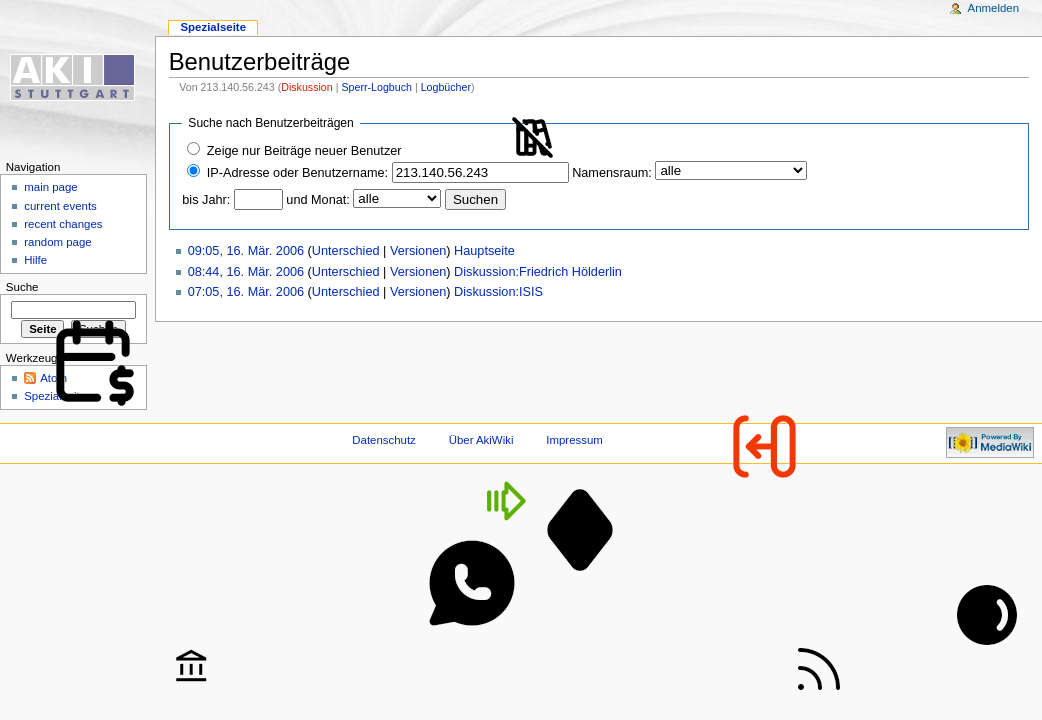 The width and height of the screenshot is (1042, 720). What do you see at coordinates (93, 361) in the screenshot?
I see `view payment schedule or billing dates` at bounding box center [93, 361].